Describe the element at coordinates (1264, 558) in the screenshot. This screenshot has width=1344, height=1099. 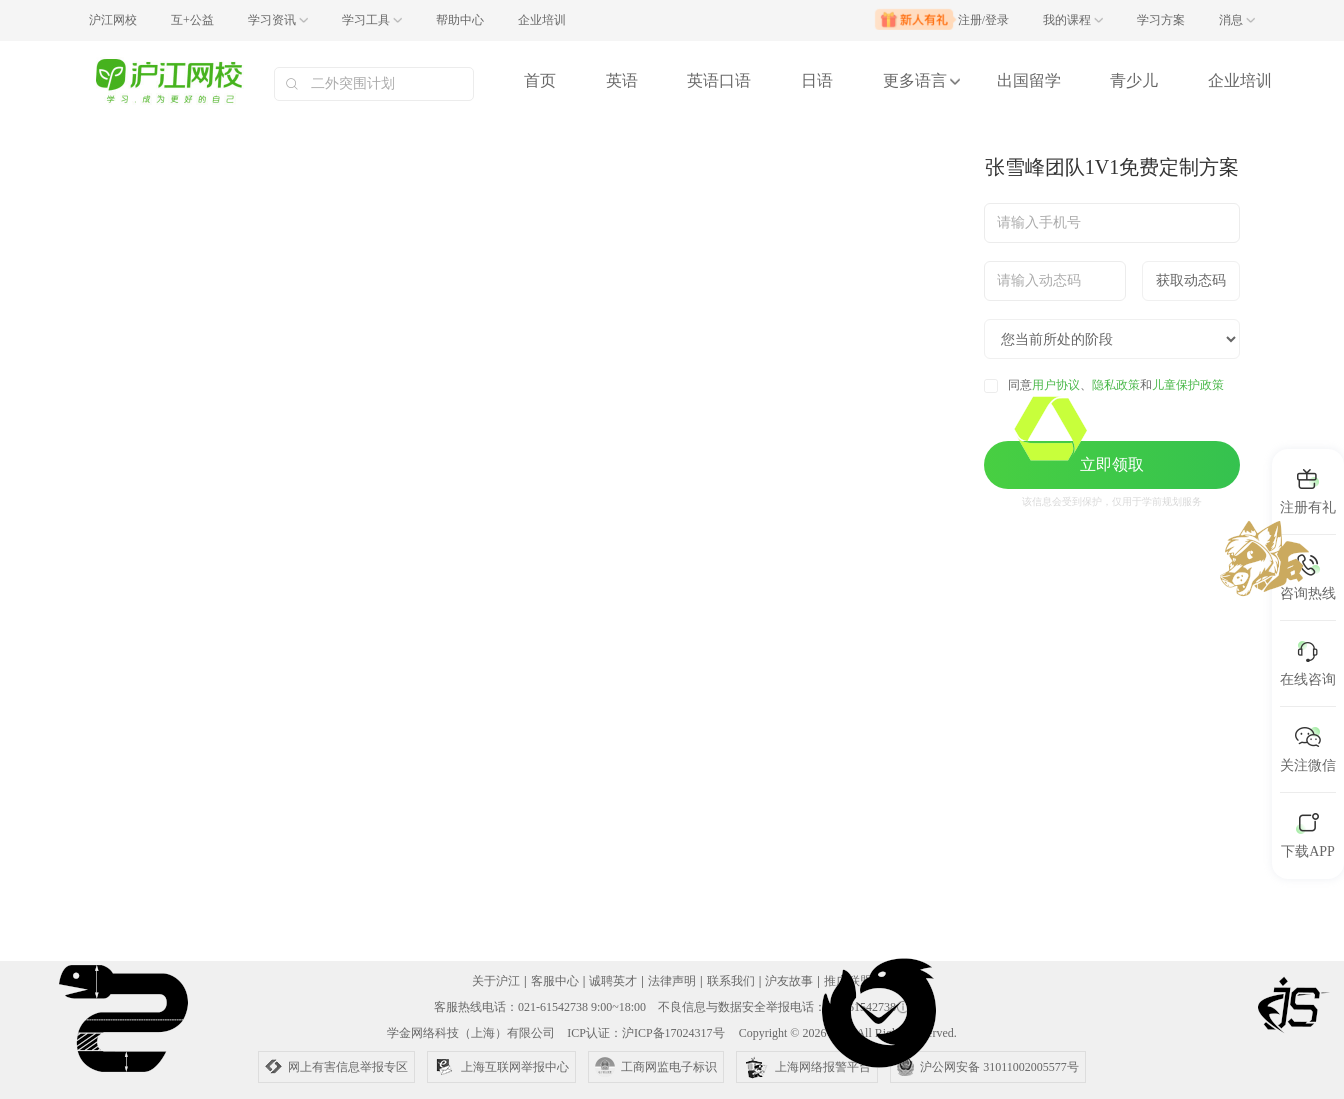
I see `visit furaffinity website` at that location.